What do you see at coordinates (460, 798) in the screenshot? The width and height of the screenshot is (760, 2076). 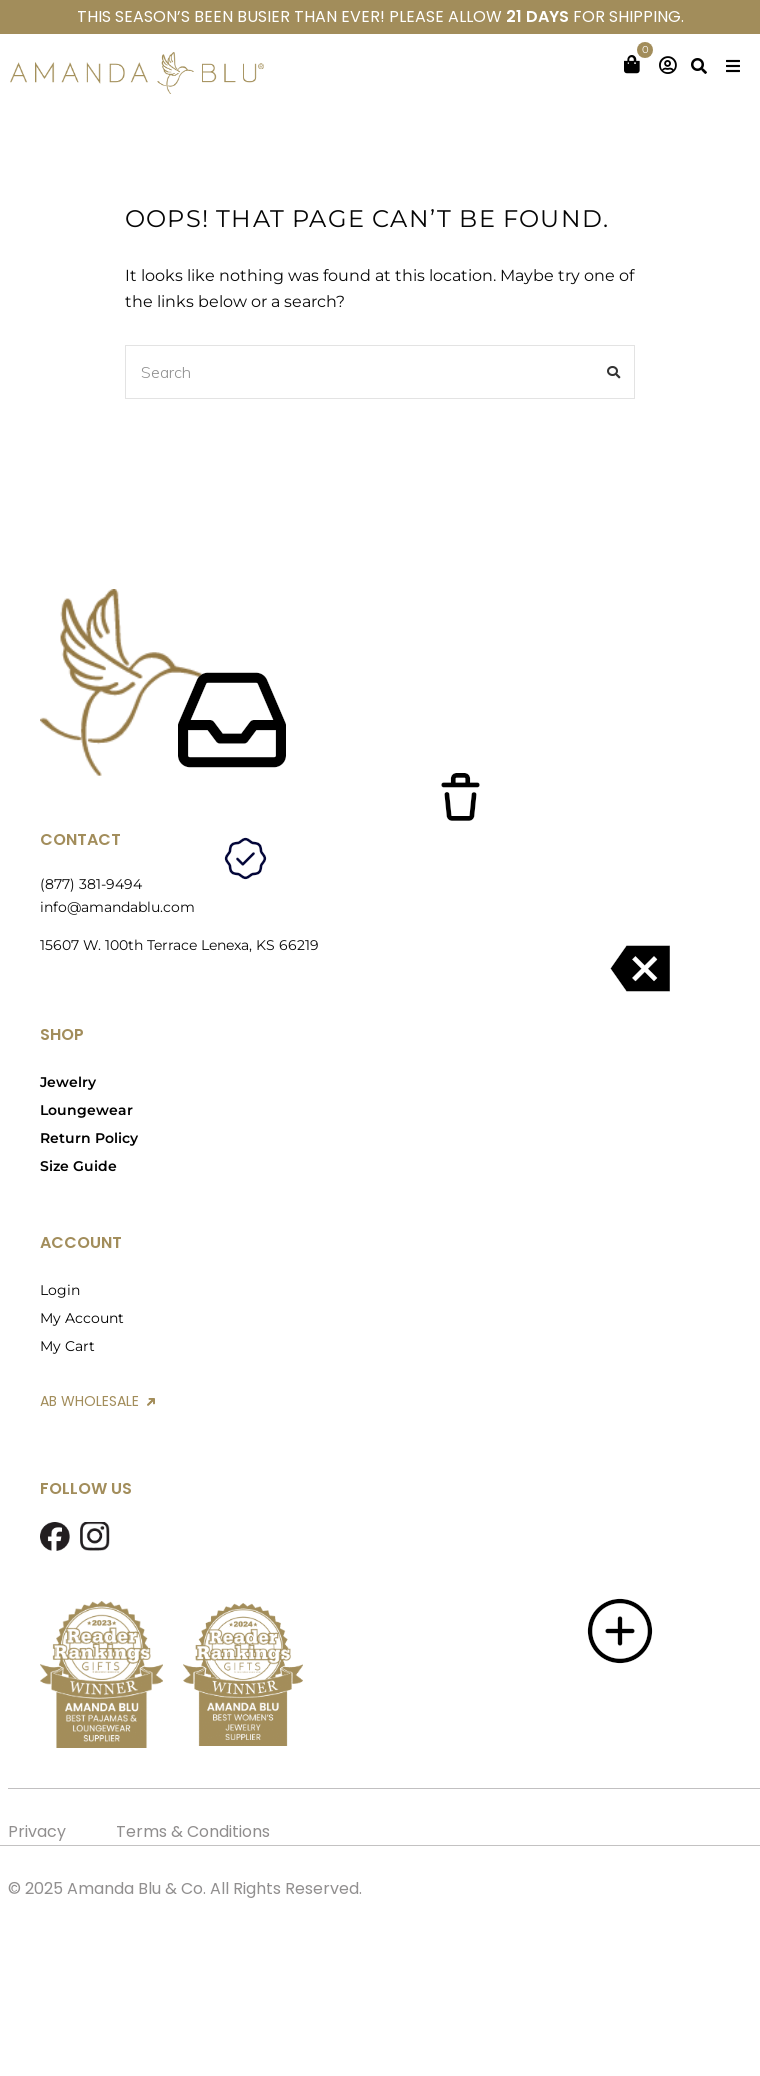 I see `delete this item` at bounding box center [460, 798].